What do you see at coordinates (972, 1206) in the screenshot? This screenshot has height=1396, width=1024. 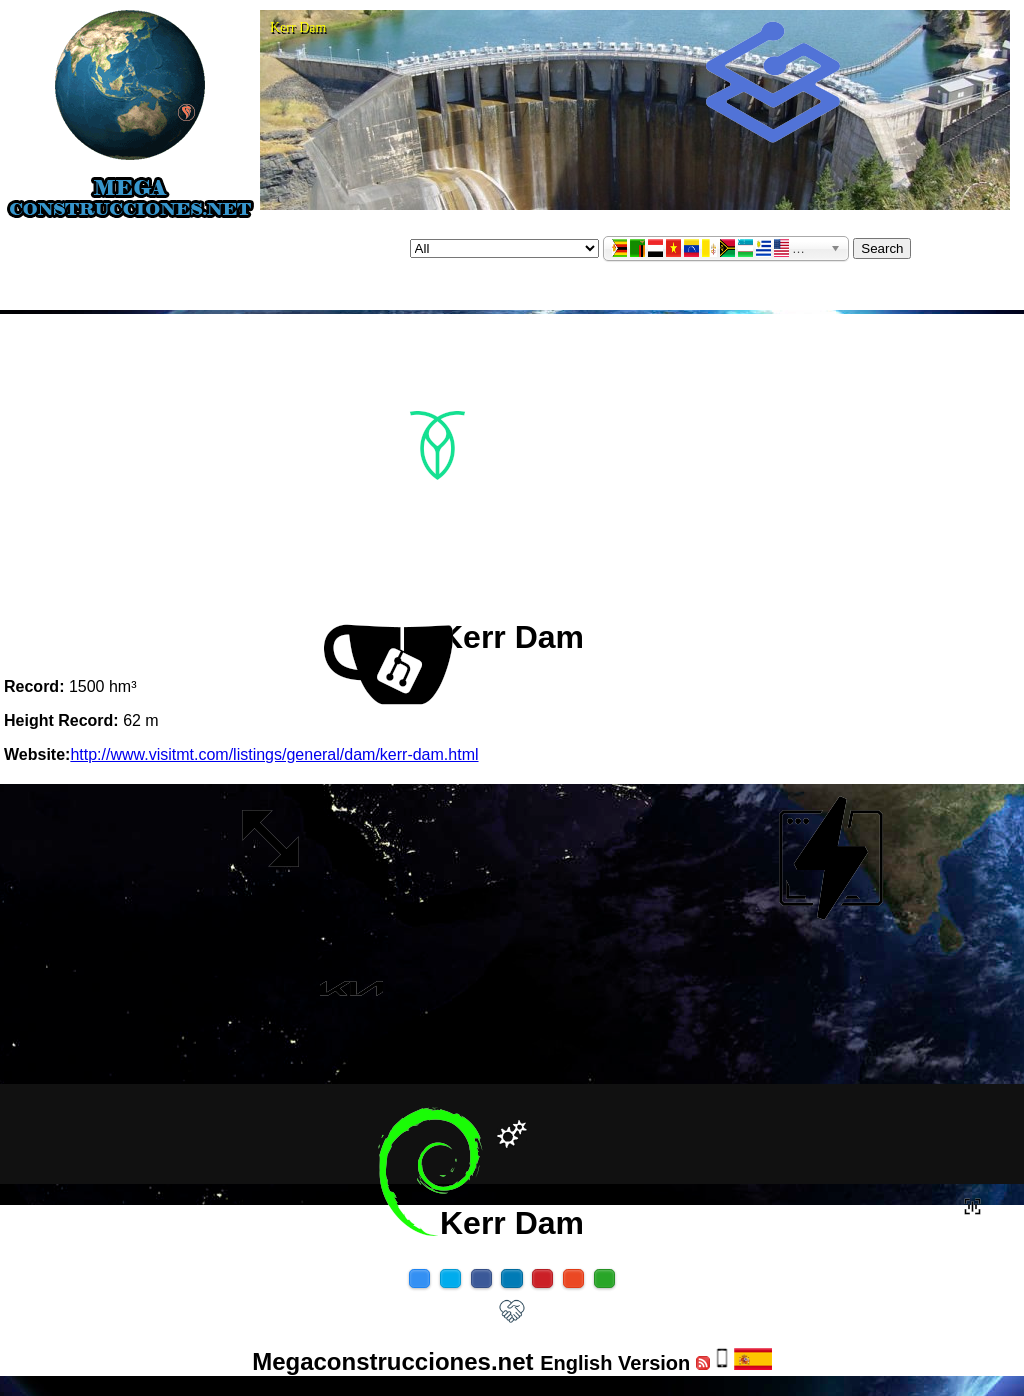 I see `activate voice recognition or speech input` at bounding box center [972, 1206].